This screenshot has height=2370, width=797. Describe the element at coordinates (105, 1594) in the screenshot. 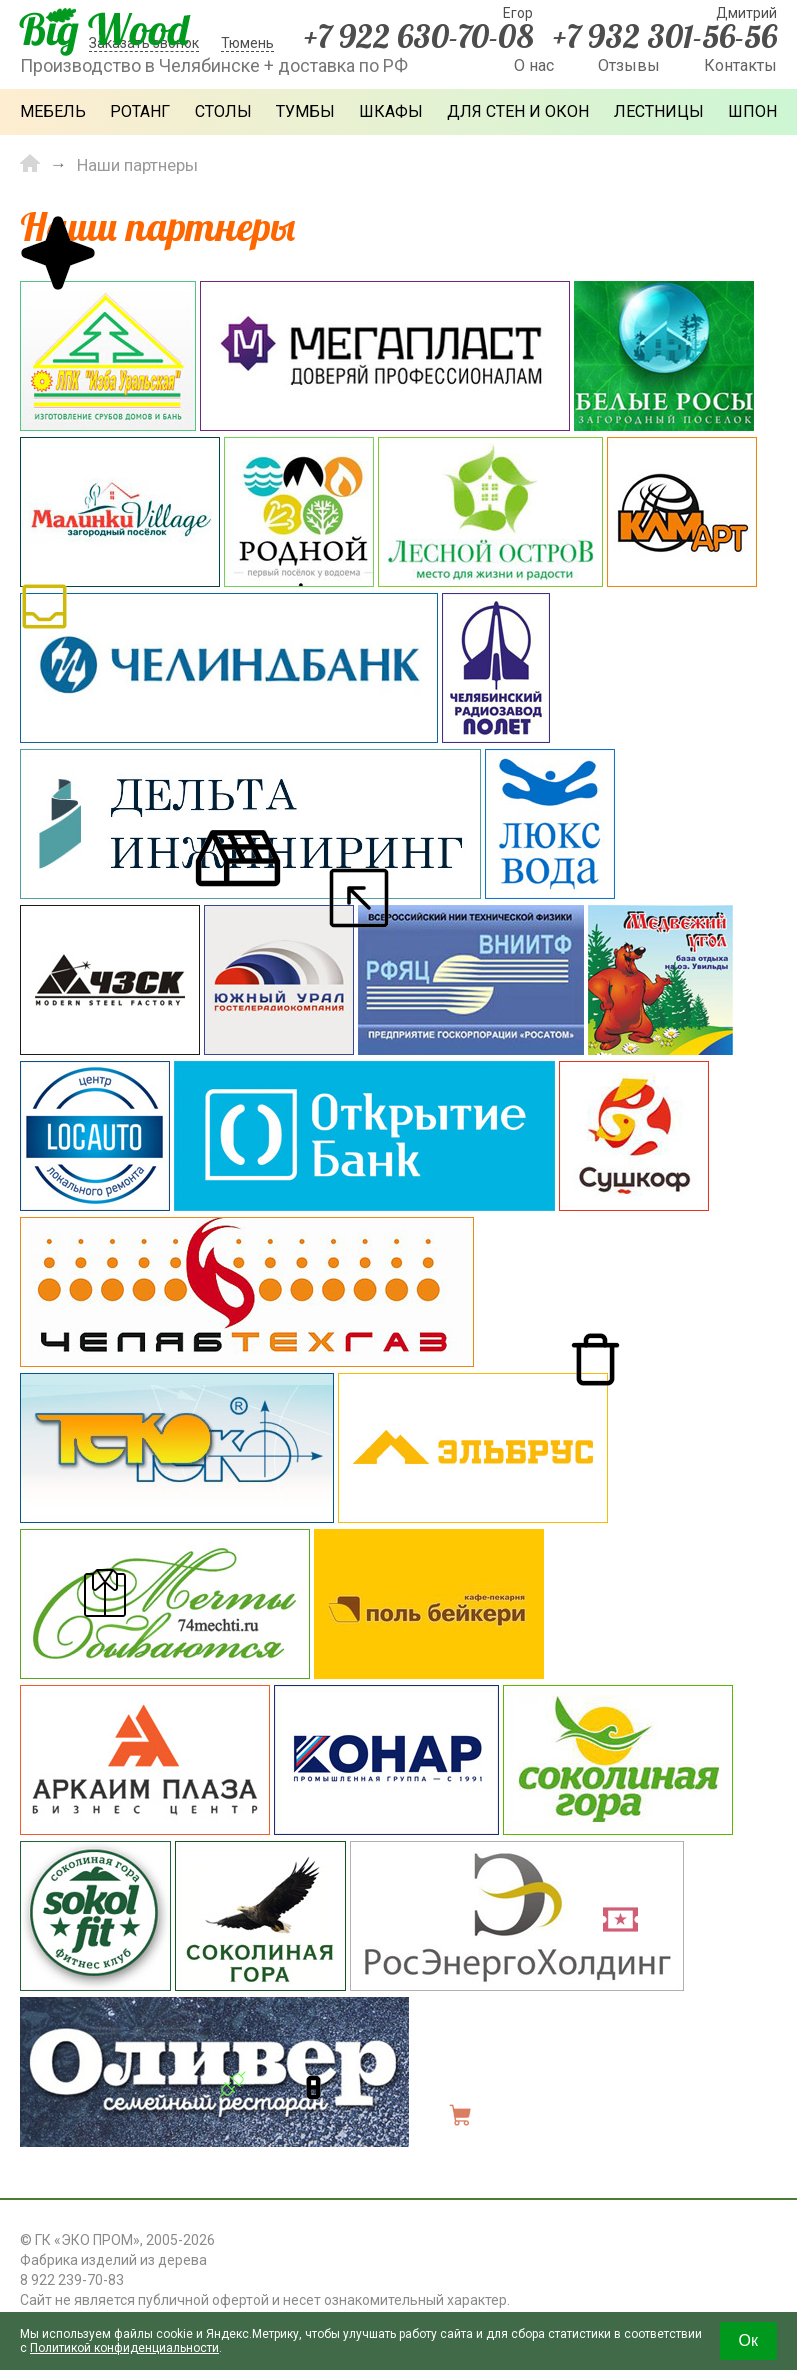

I see `view clothing or apparel items` at that location.